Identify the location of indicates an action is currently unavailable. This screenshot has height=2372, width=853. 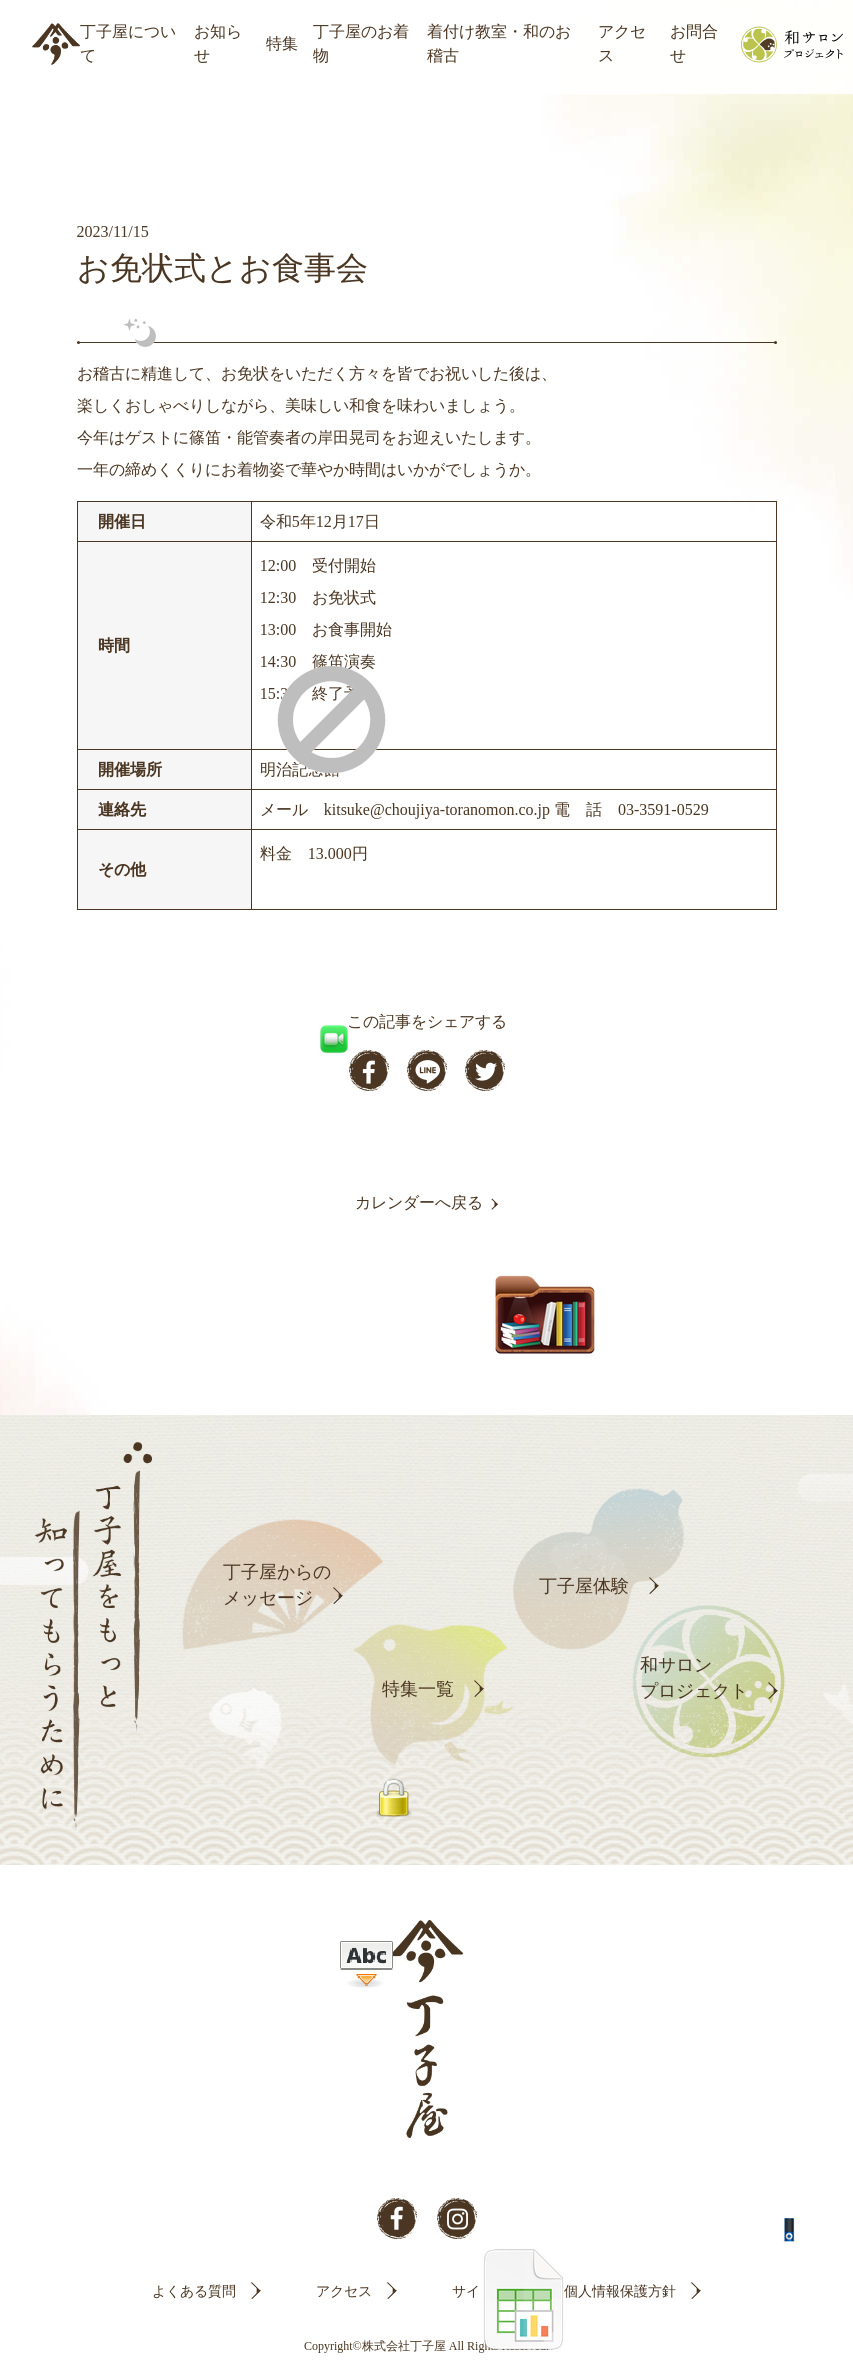
(331, 719).